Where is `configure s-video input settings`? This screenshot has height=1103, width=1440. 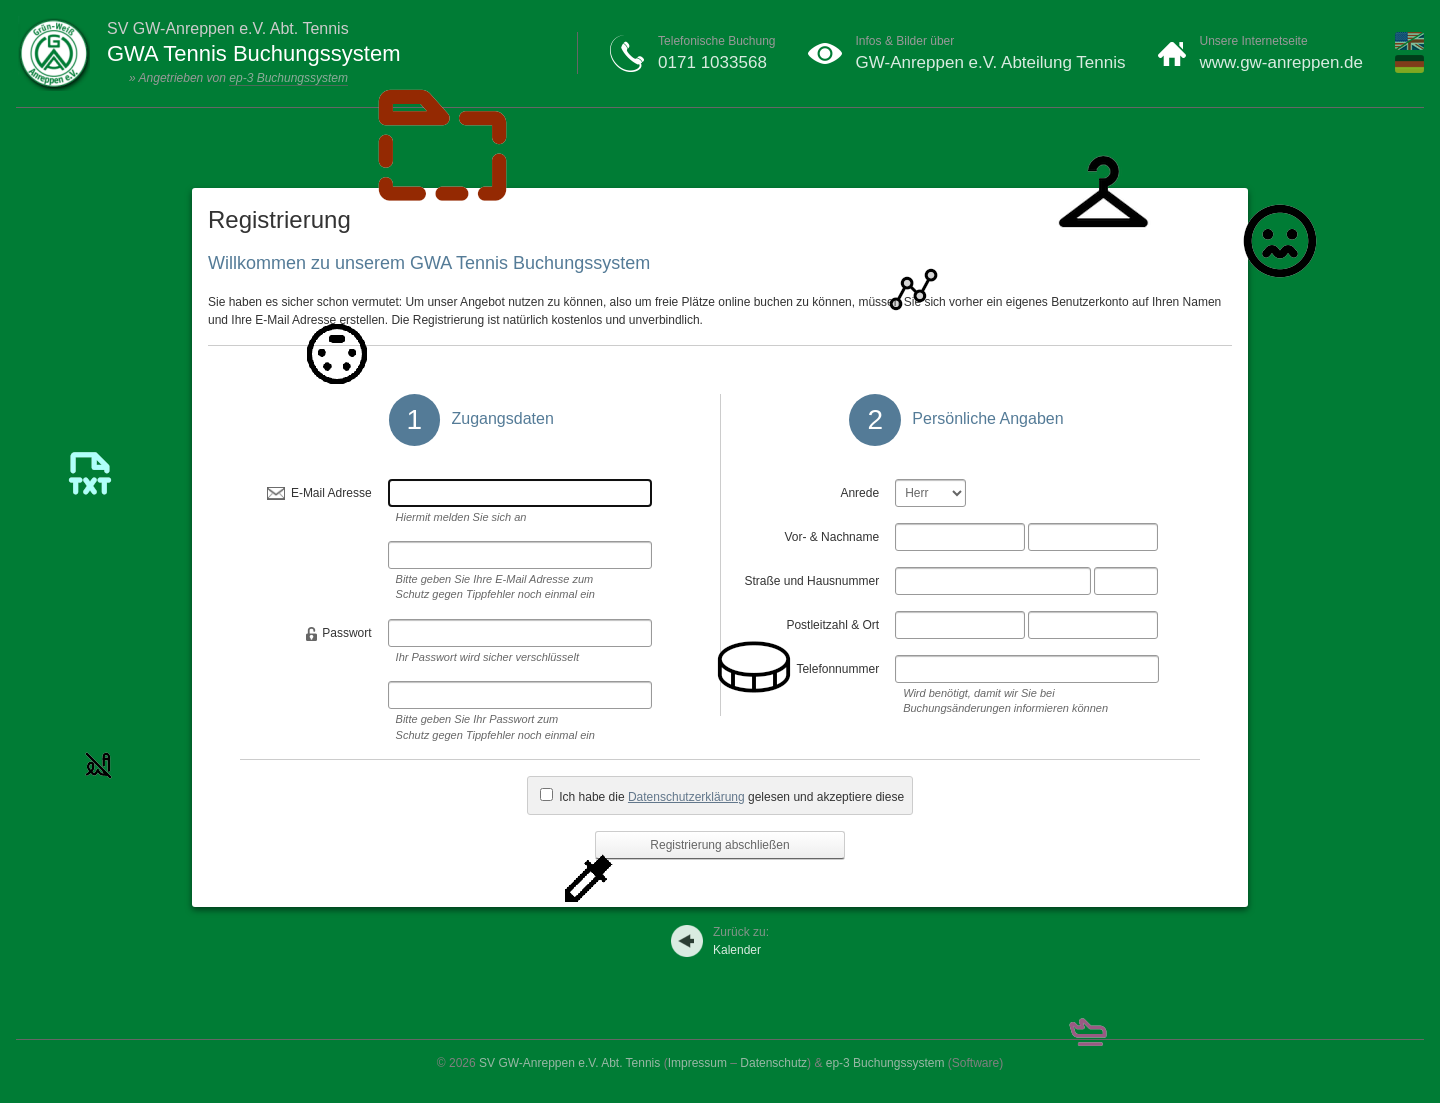 configure s-video input settings is located at coordinates (337, 354).